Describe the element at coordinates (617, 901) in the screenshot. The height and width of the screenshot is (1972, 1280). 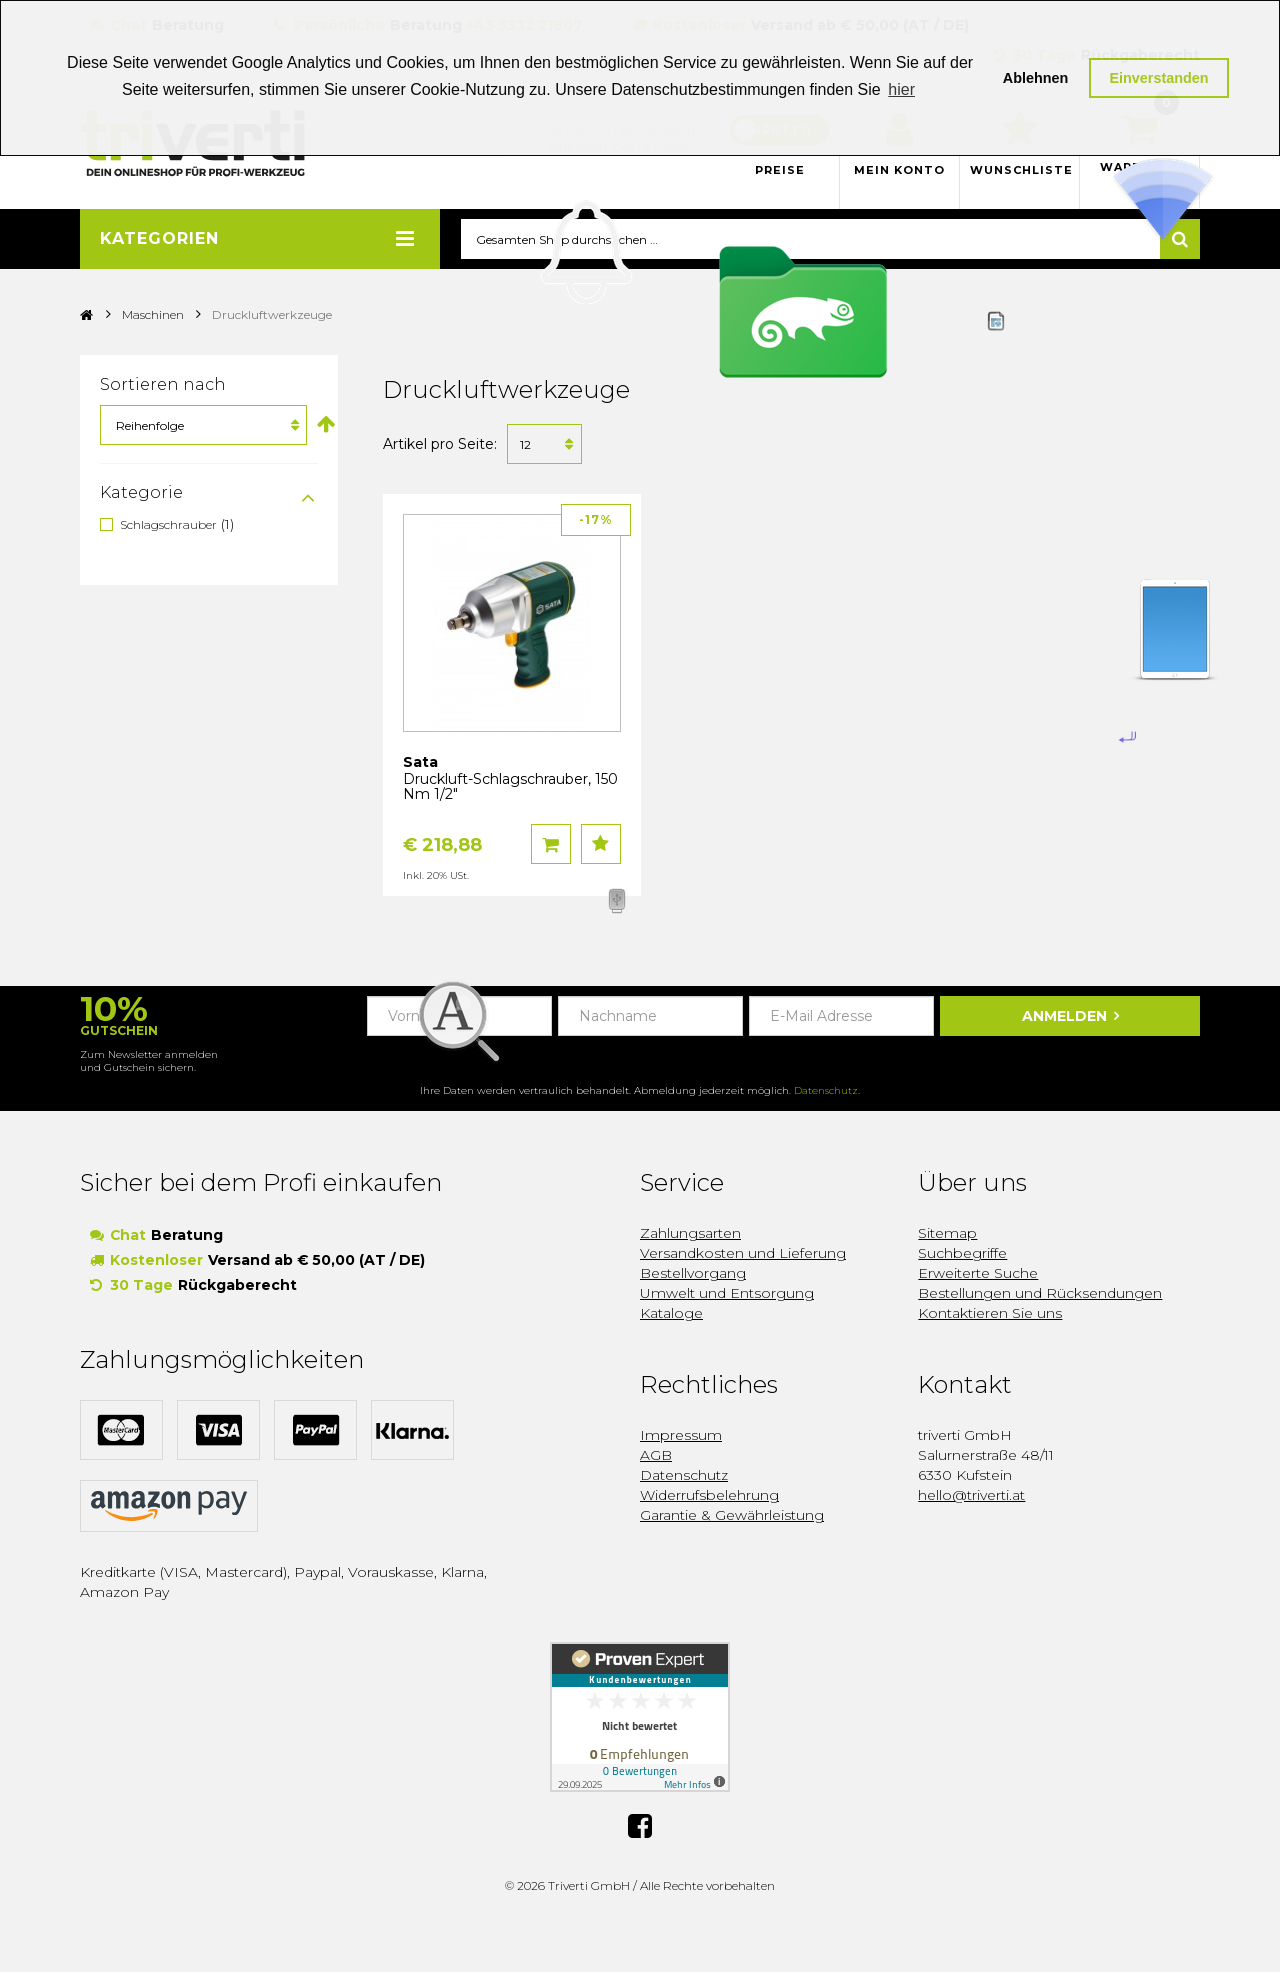
I see `access connected USB storage device` at that location.